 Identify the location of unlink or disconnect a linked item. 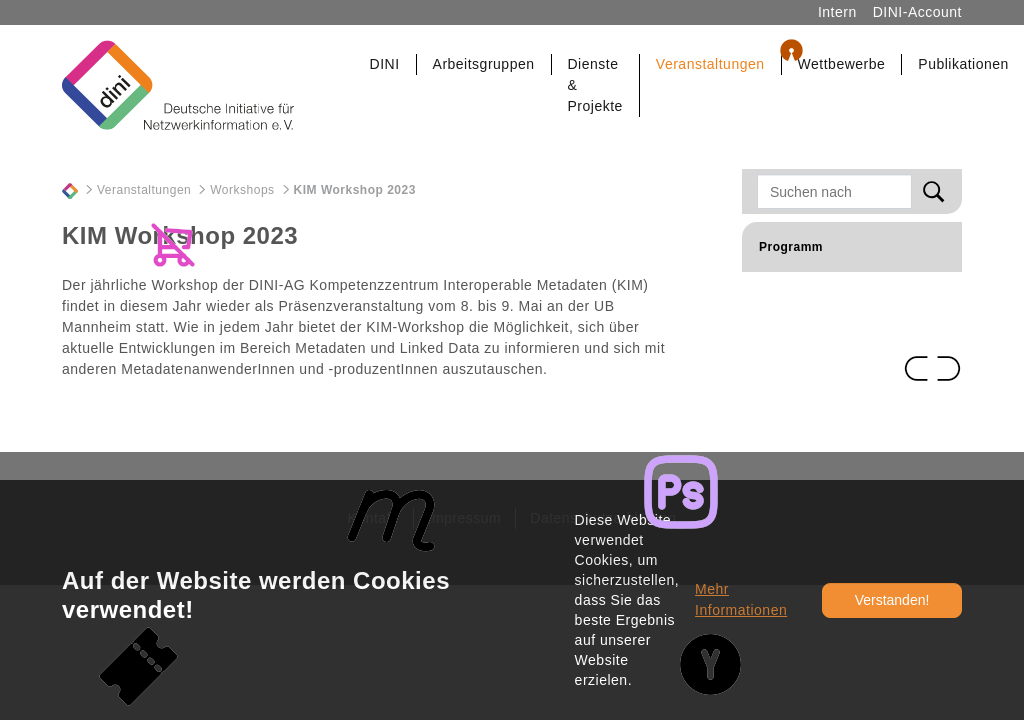
(932, 368).